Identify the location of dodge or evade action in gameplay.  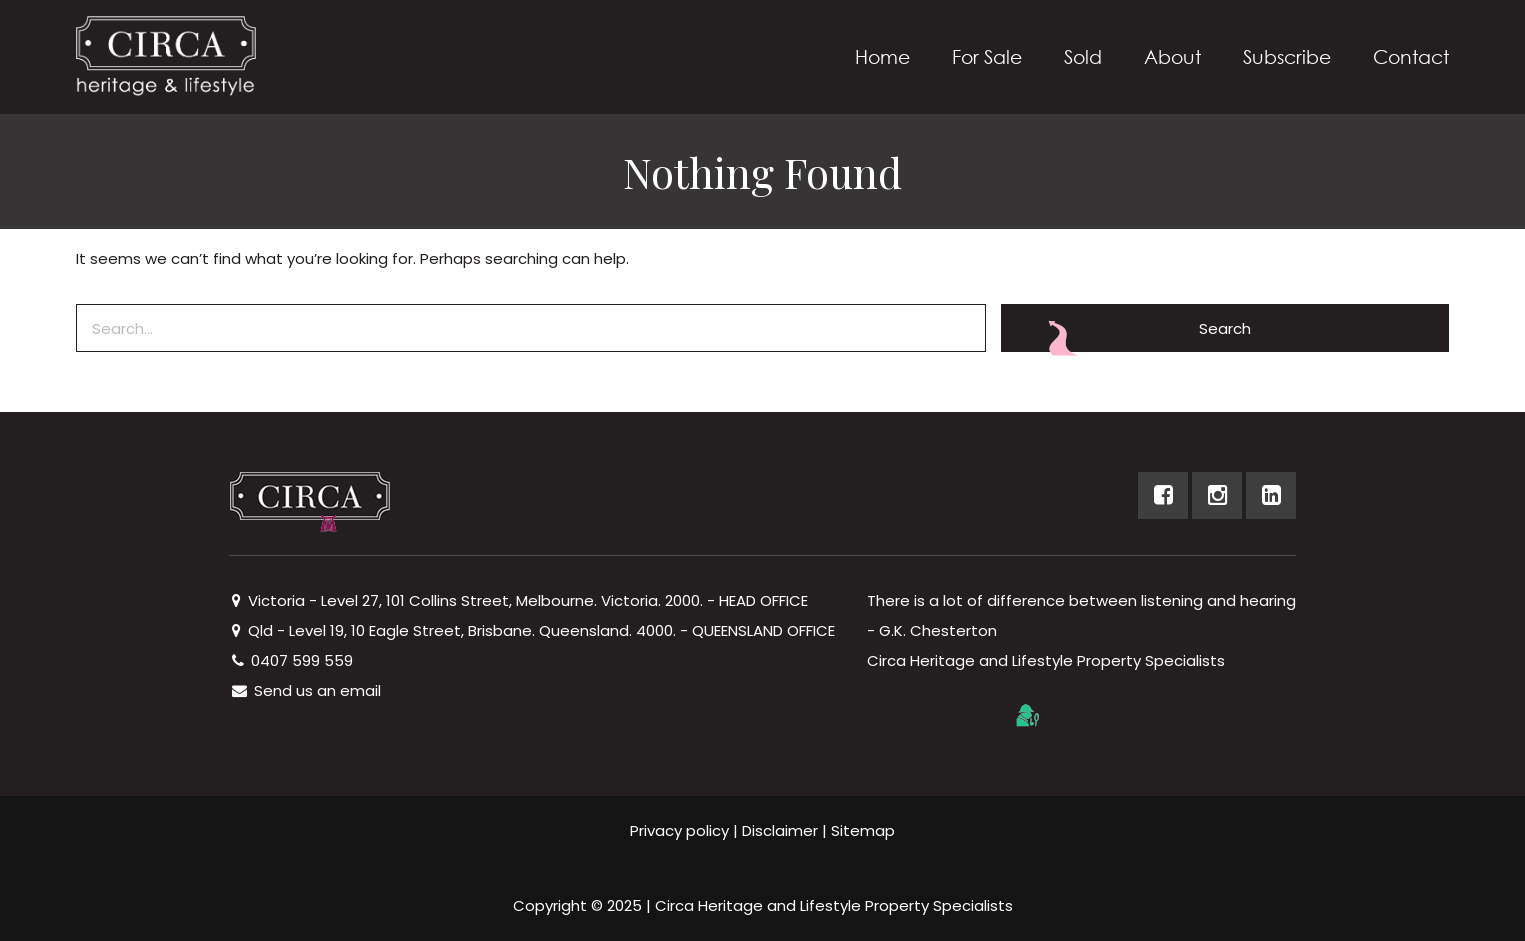
(1062, 338).